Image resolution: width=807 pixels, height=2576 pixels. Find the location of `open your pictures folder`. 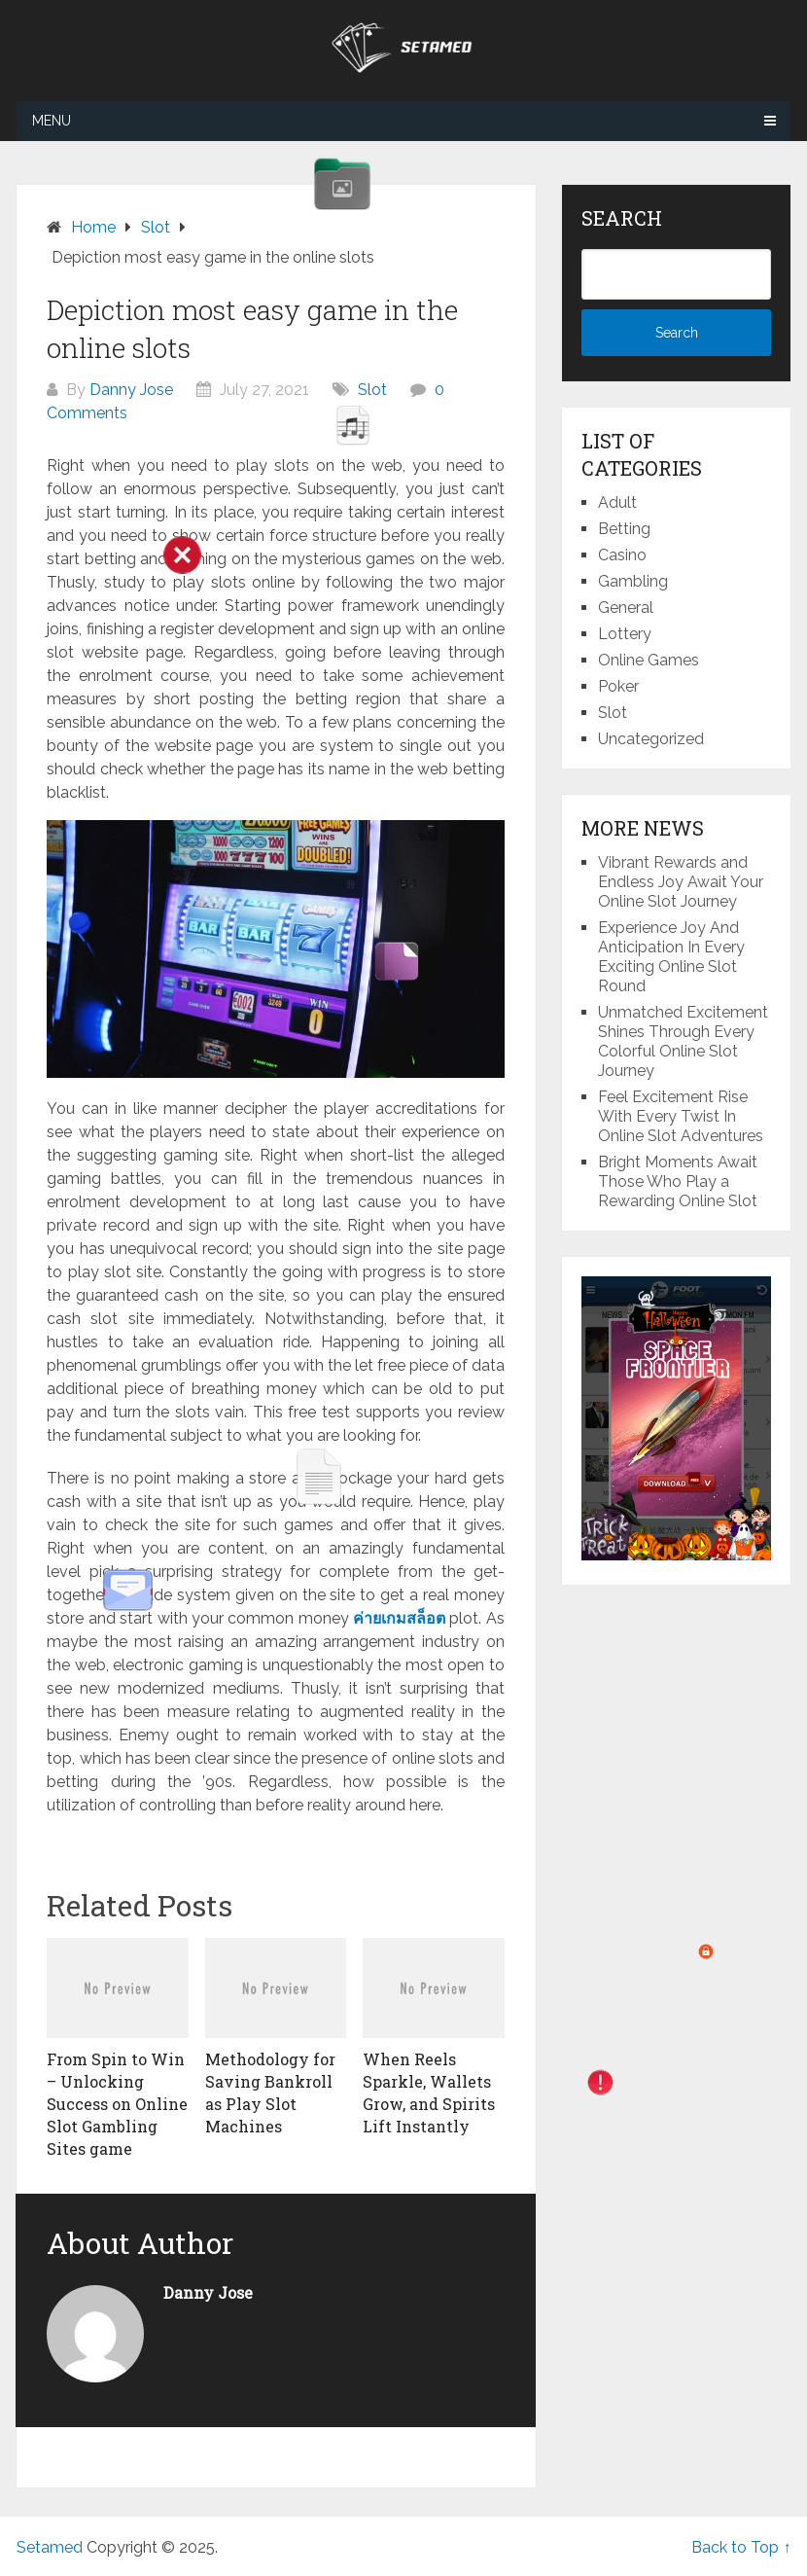

open your pictures folder is located at coordinates (342, 184).